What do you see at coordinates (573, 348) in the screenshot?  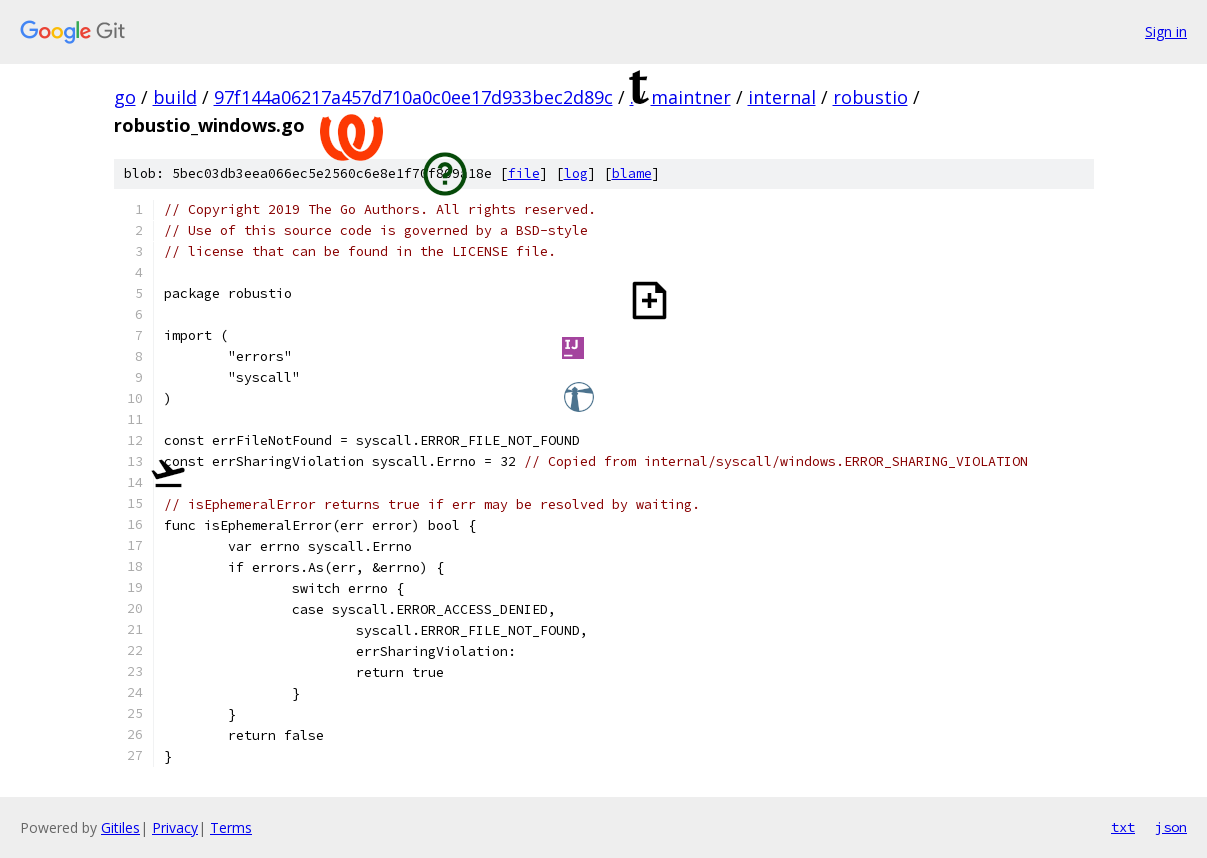 I see `open IntelliJ IDEA application` at bounding box center [573, 348].